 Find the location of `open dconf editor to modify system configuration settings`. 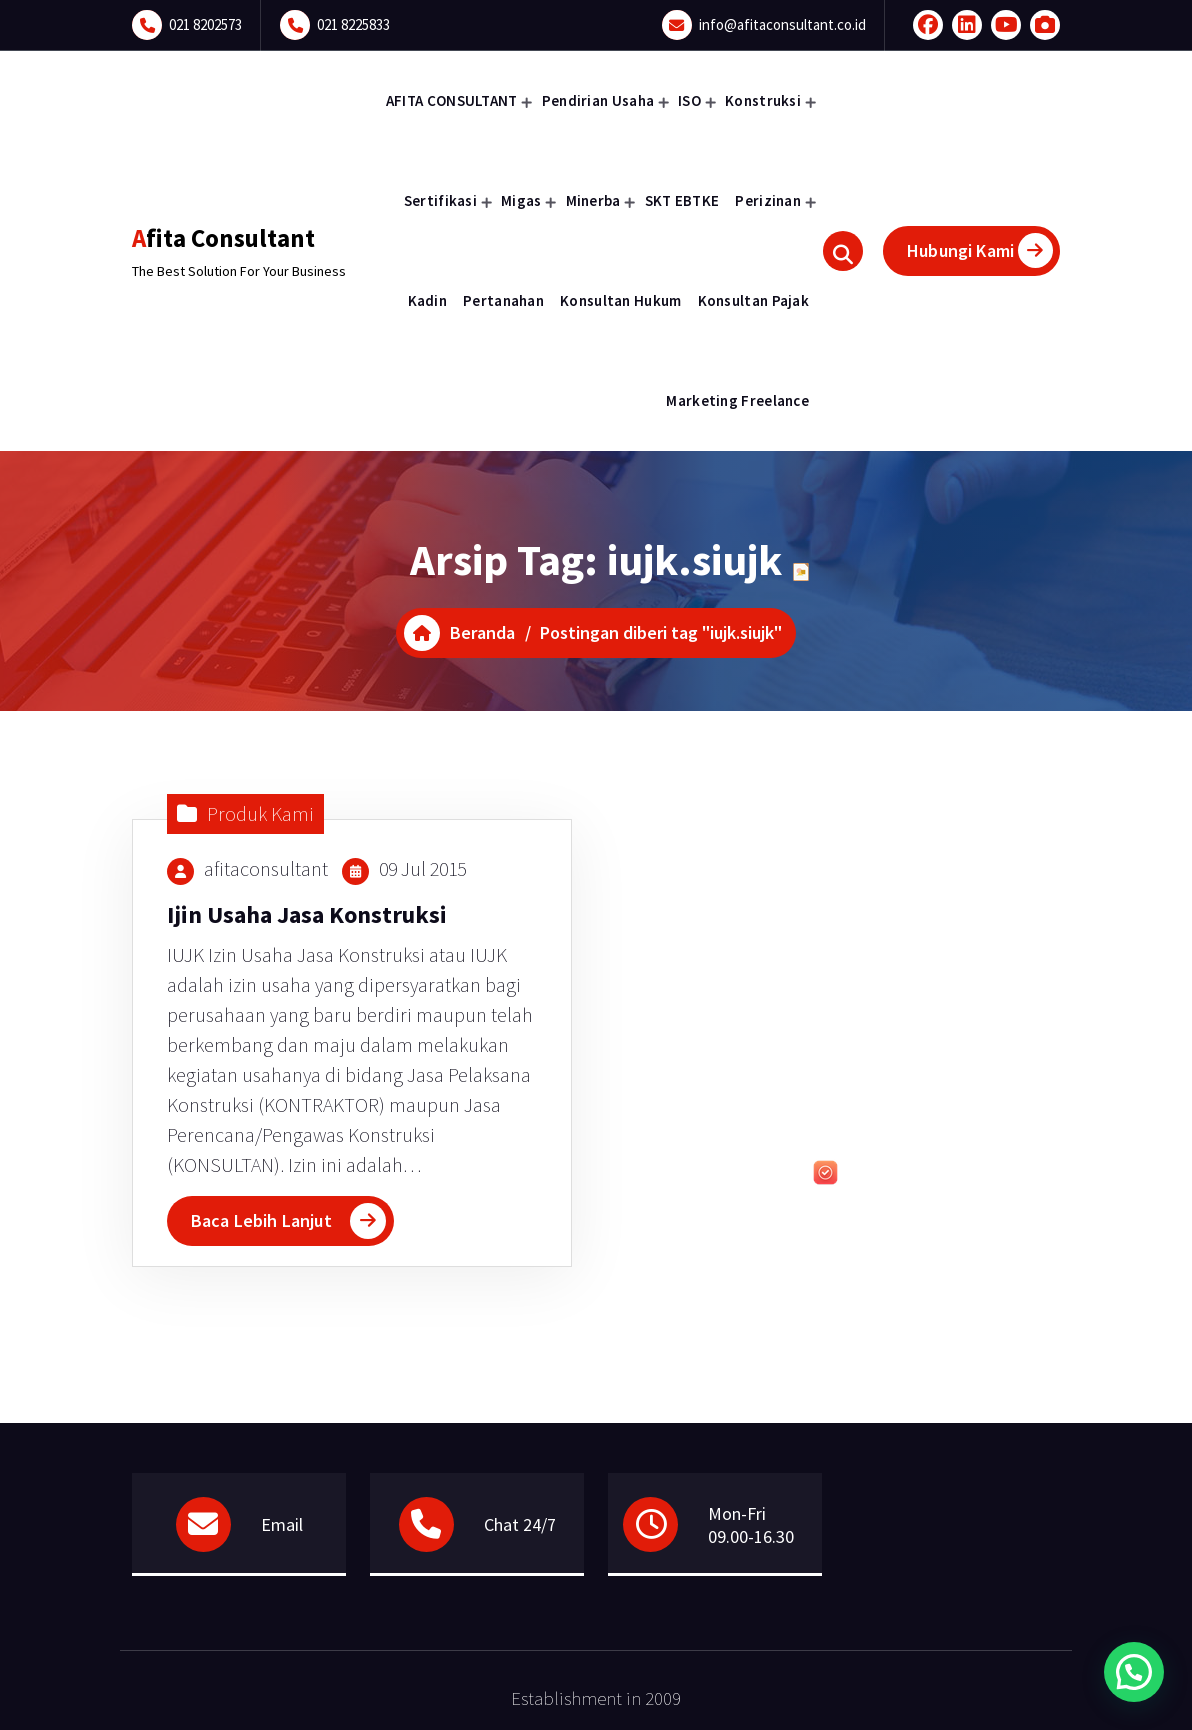

open dconf editor to modify system configuration settings is located at coordinates (825, 1172).